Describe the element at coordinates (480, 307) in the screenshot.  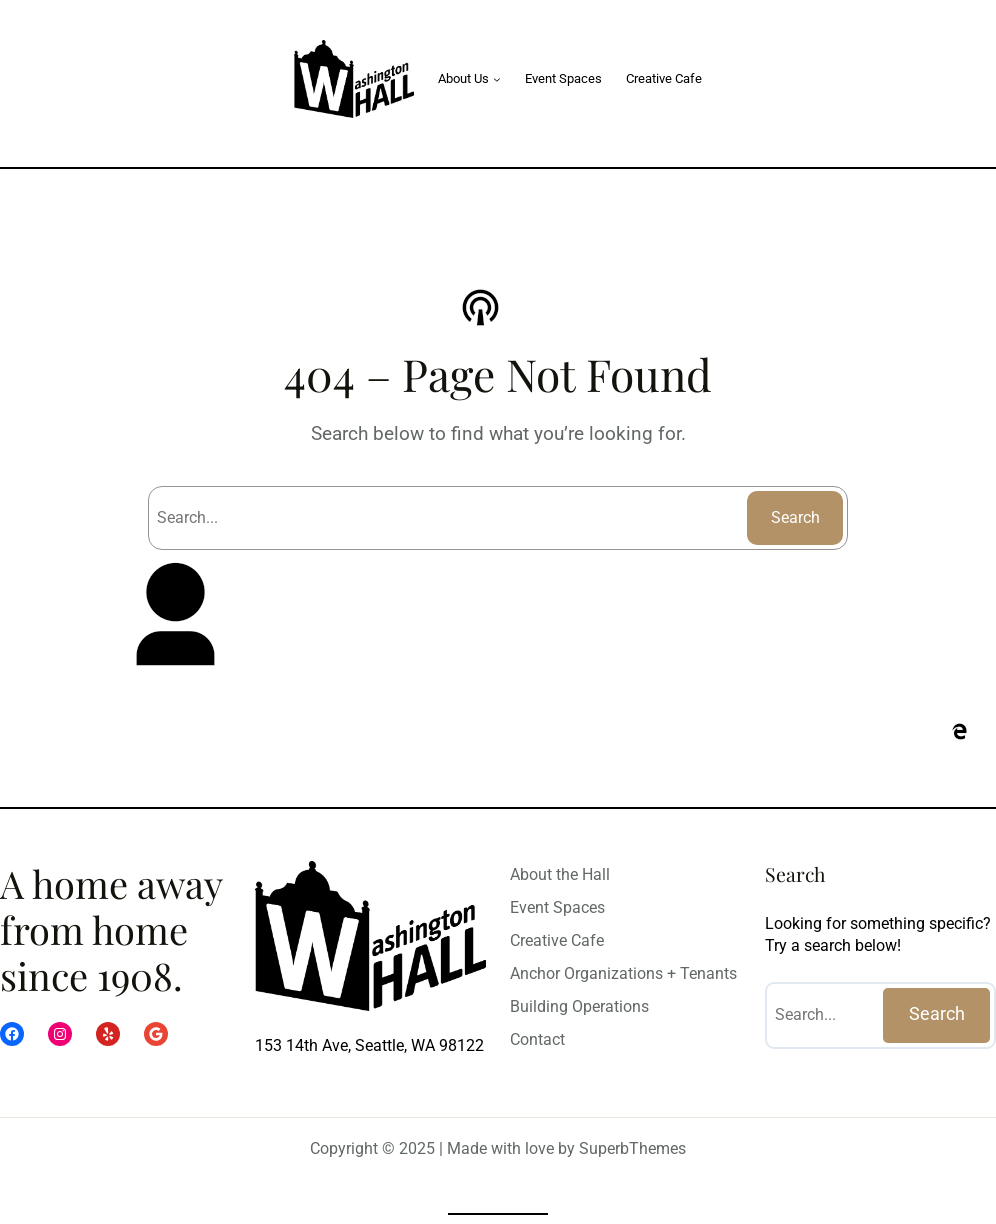
I see `indicates network or signal strength` at that location.